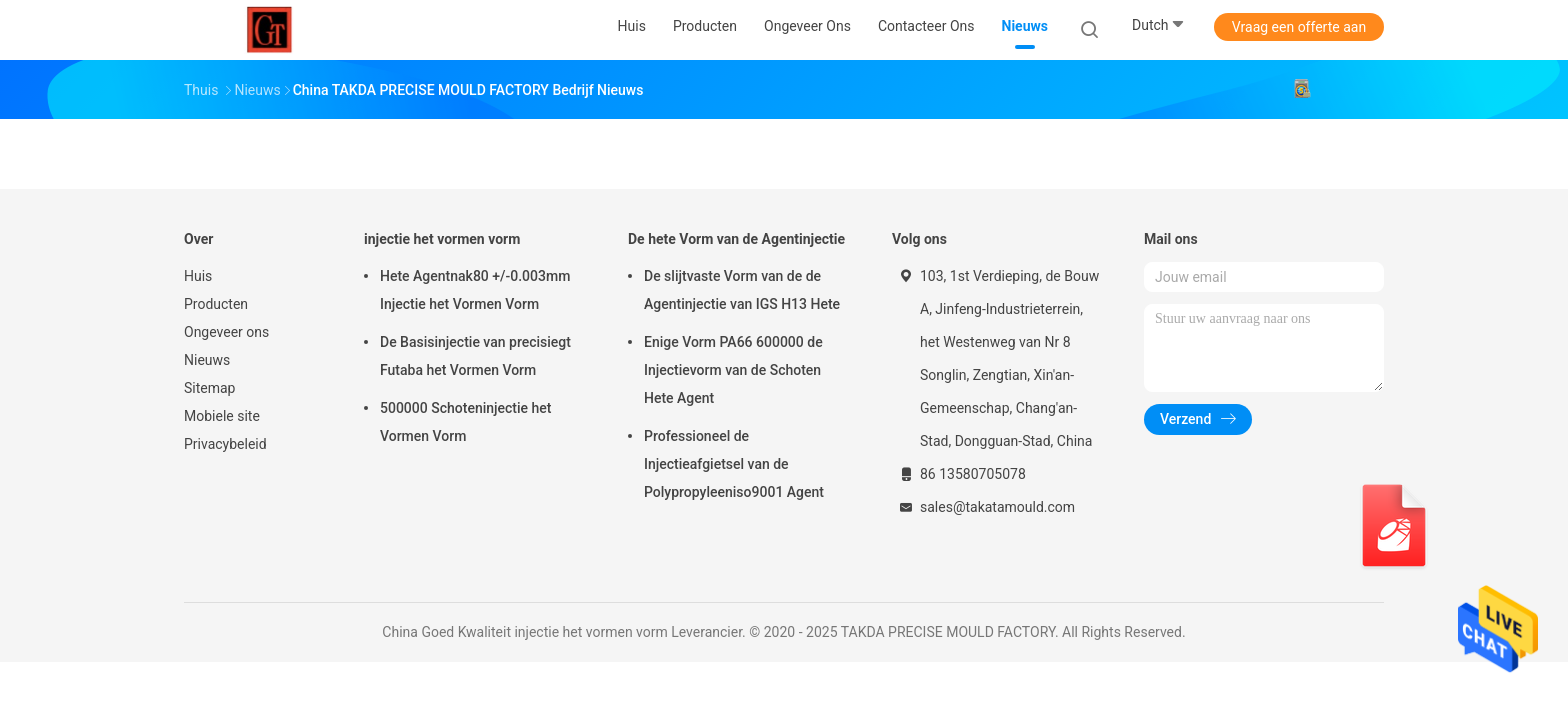 The image size is (1568, 720). Describe the element at coordinates (1394, 527) in the screenshot. I see `a ruby programming language file` at that location.